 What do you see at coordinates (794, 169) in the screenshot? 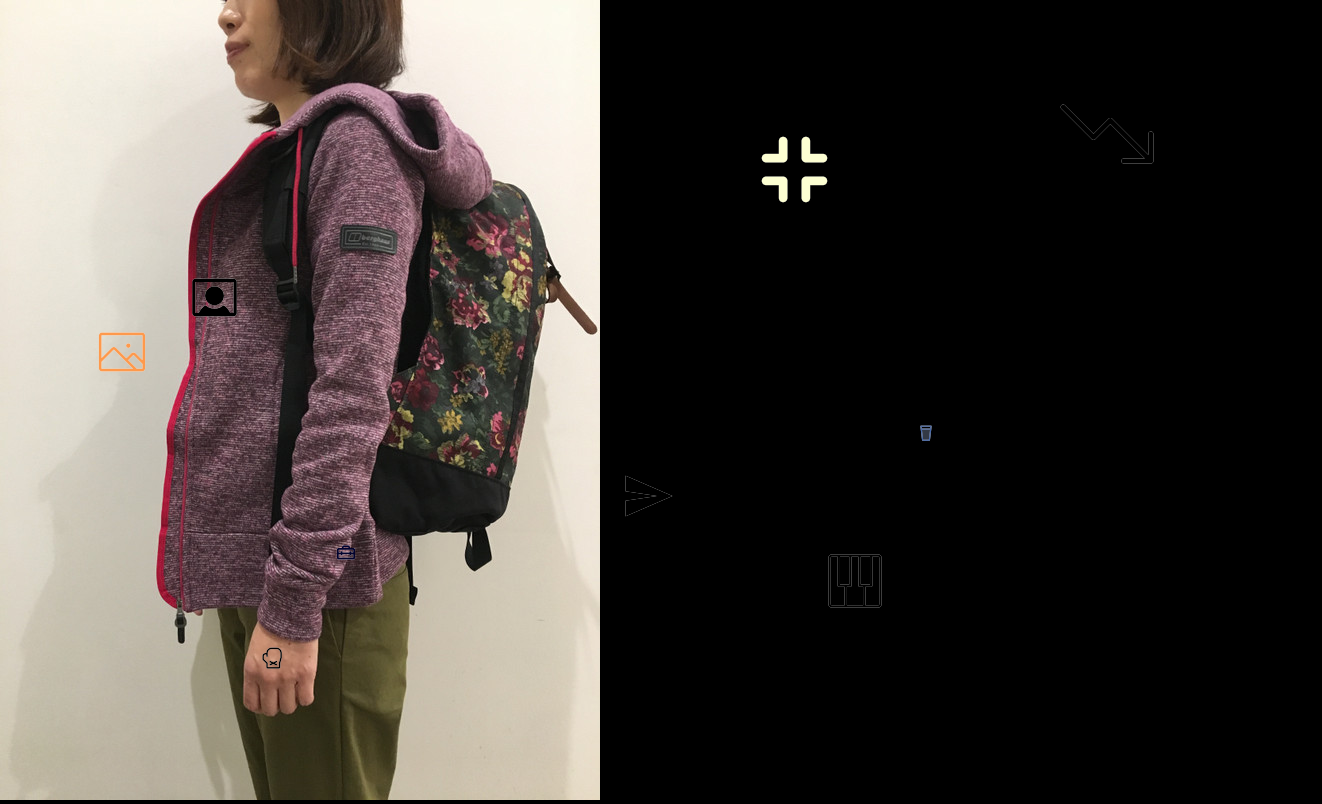
I see `exit fullscreen mode` at bounding box center [794, 169].